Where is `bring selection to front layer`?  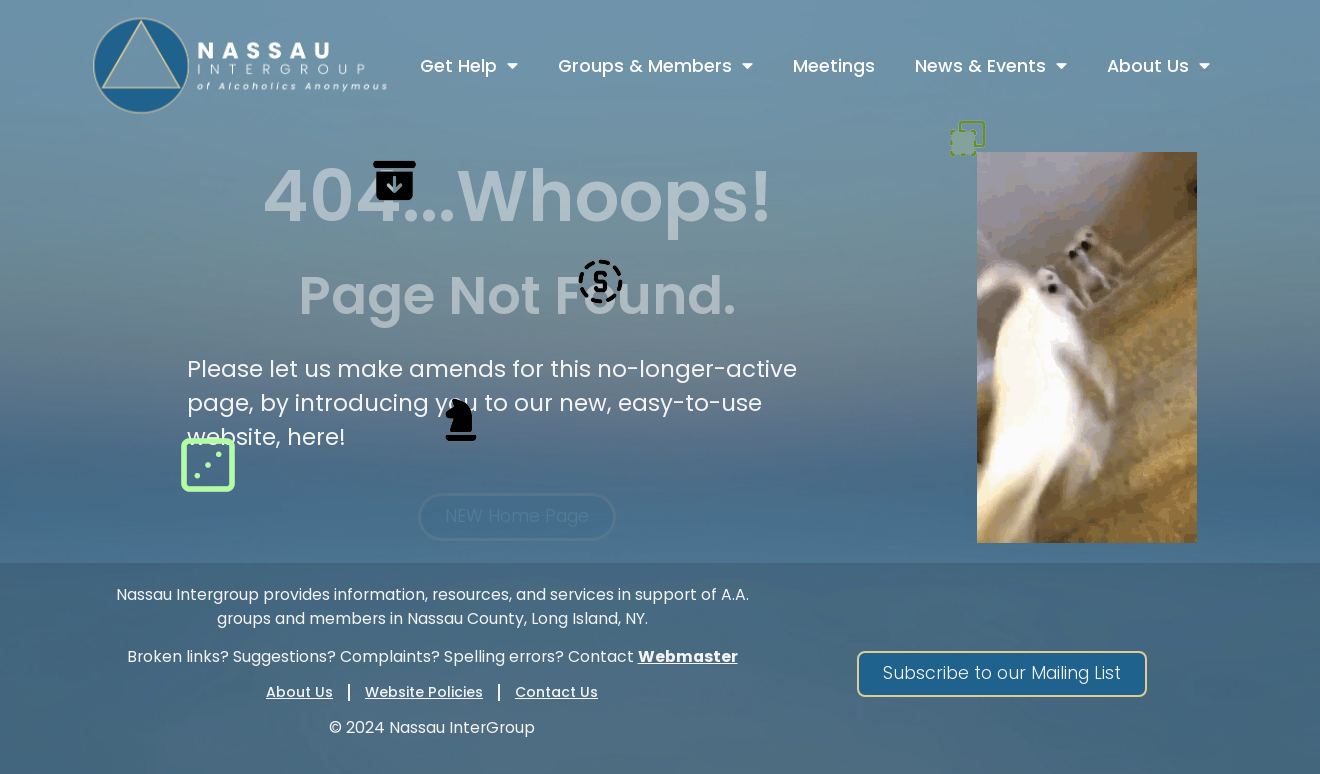 bring selection to front layer is located at coordinates (967, 138).